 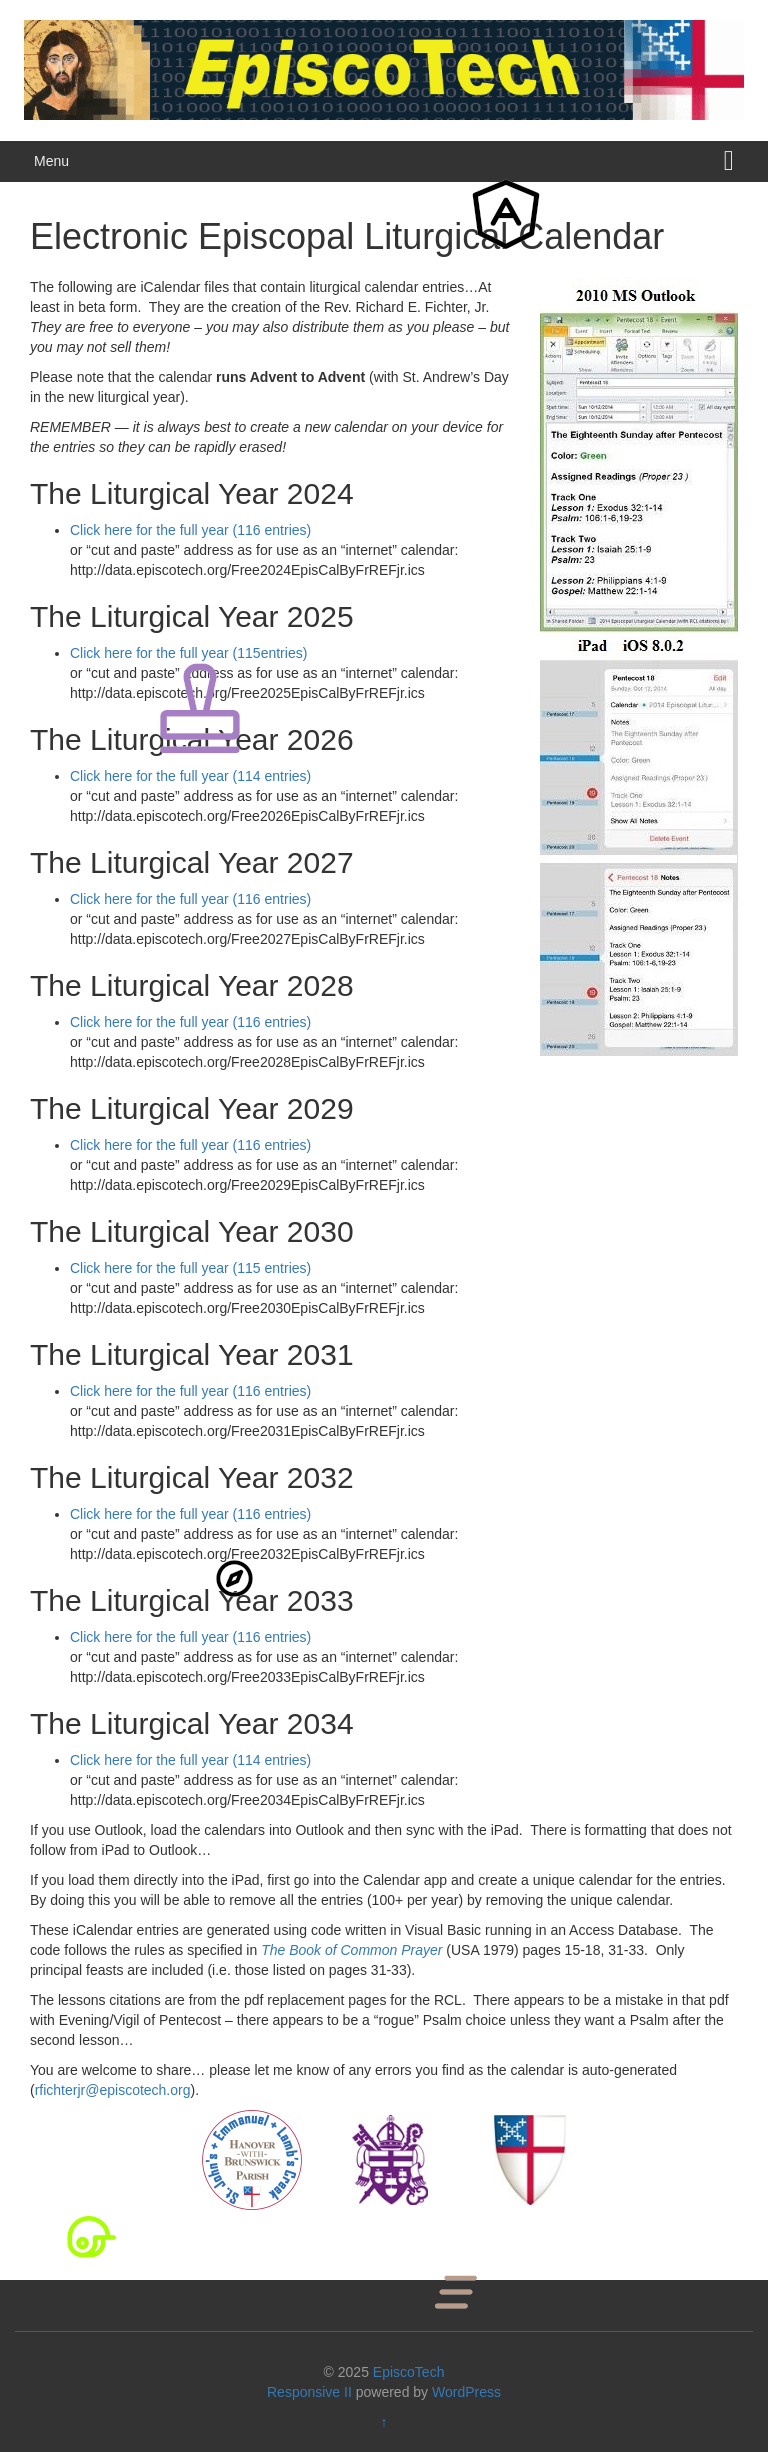 What do you see at coordinates (90, 2237) in the screenshot?
I see `access baseball or sports-related content` at bounding box center [90, 2237].